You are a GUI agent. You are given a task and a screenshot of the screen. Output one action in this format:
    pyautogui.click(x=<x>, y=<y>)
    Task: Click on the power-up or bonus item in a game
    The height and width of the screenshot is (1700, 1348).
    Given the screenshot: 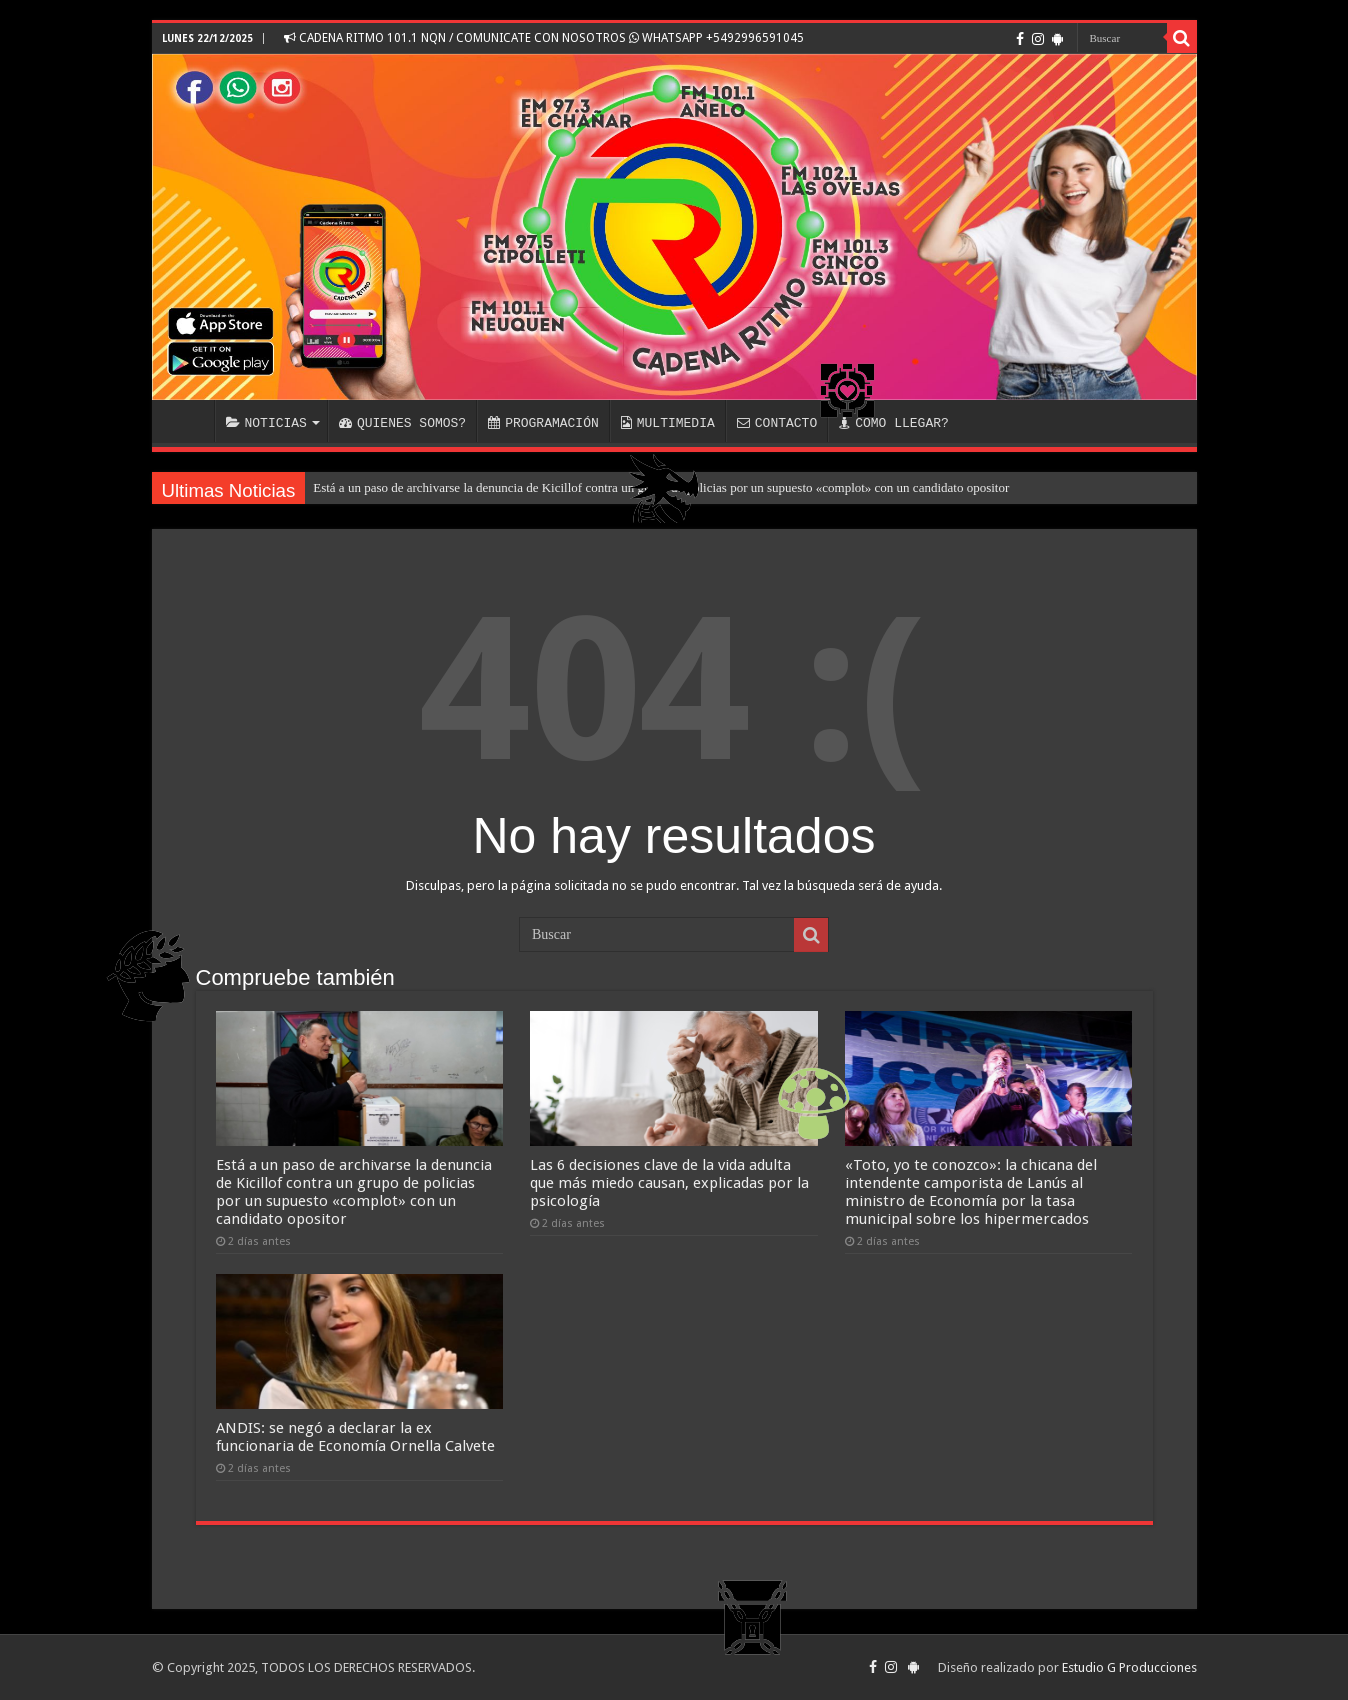 What is the action you would take?
    pyautogui.click(x=814, y=1103)
    